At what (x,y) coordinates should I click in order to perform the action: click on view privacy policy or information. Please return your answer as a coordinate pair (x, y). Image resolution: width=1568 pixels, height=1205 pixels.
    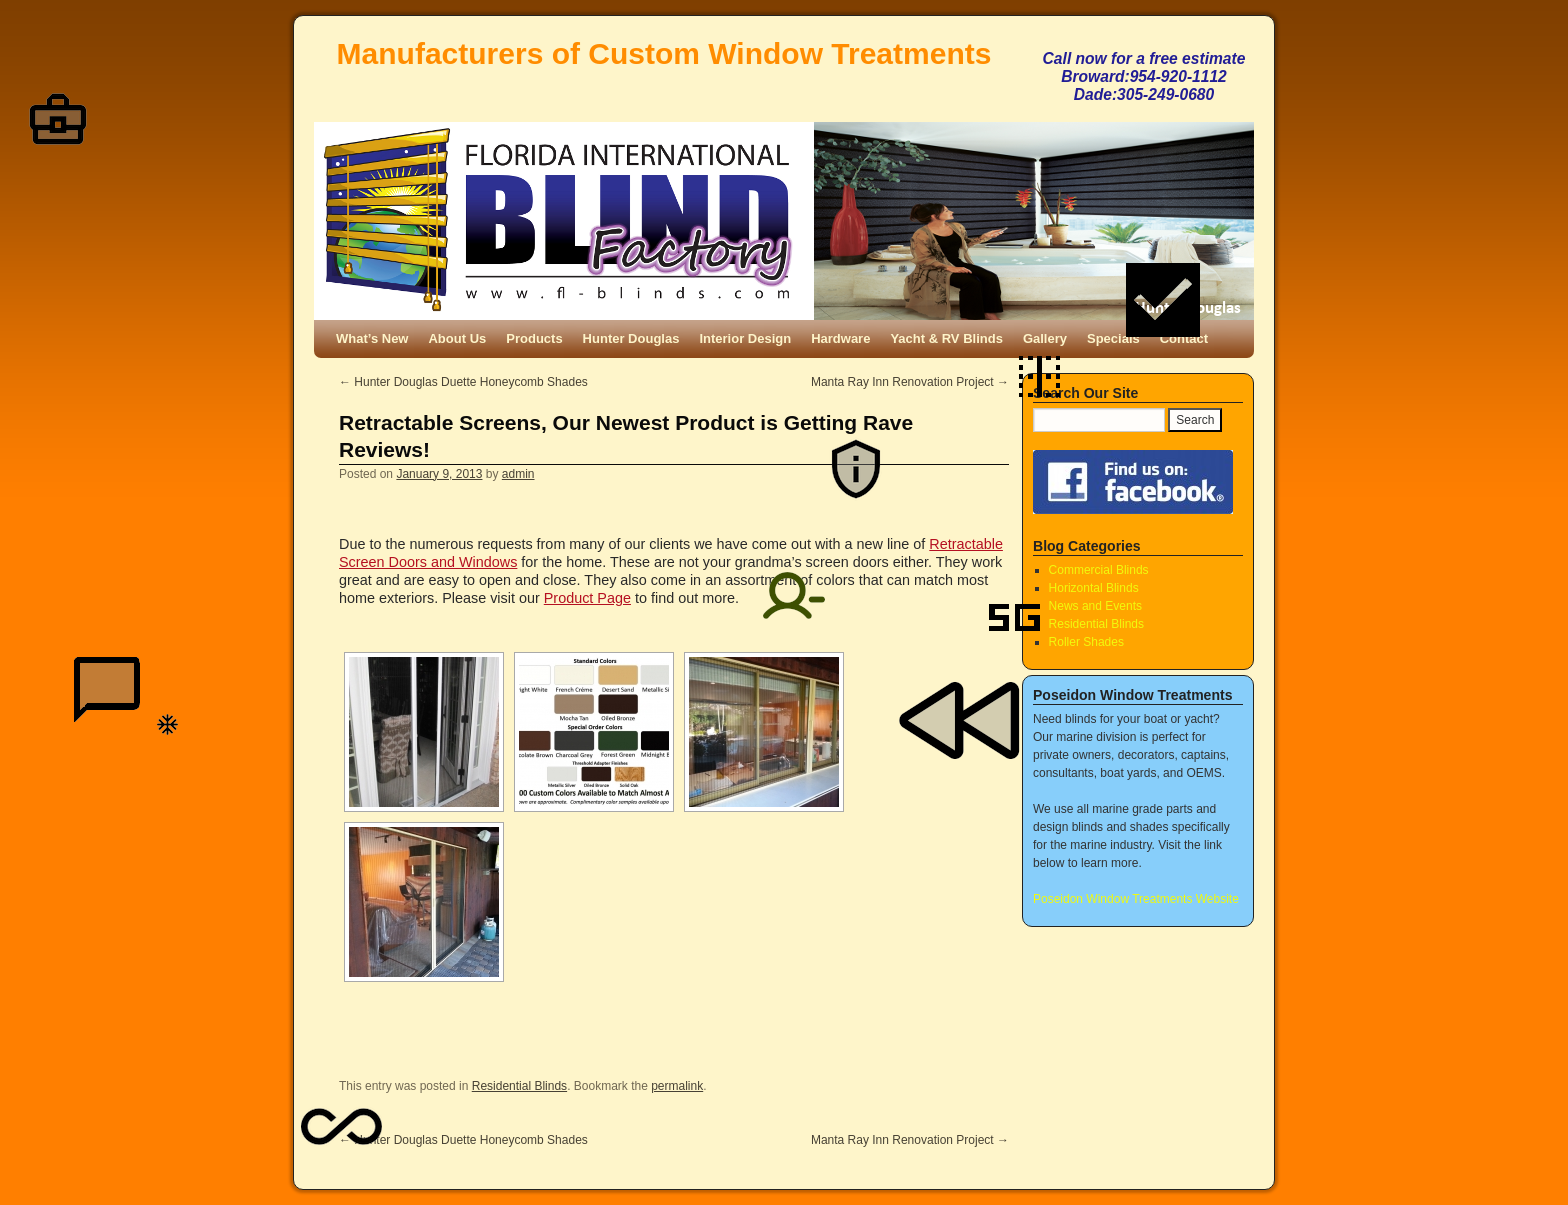
    Looking at the image, I should click on (856, 469).